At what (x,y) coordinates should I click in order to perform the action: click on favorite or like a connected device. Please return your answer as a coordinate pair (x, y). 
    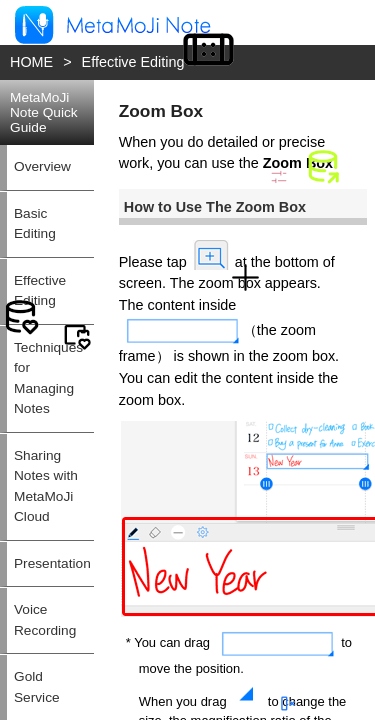
    Looking at the image, I should click on (77, 336).